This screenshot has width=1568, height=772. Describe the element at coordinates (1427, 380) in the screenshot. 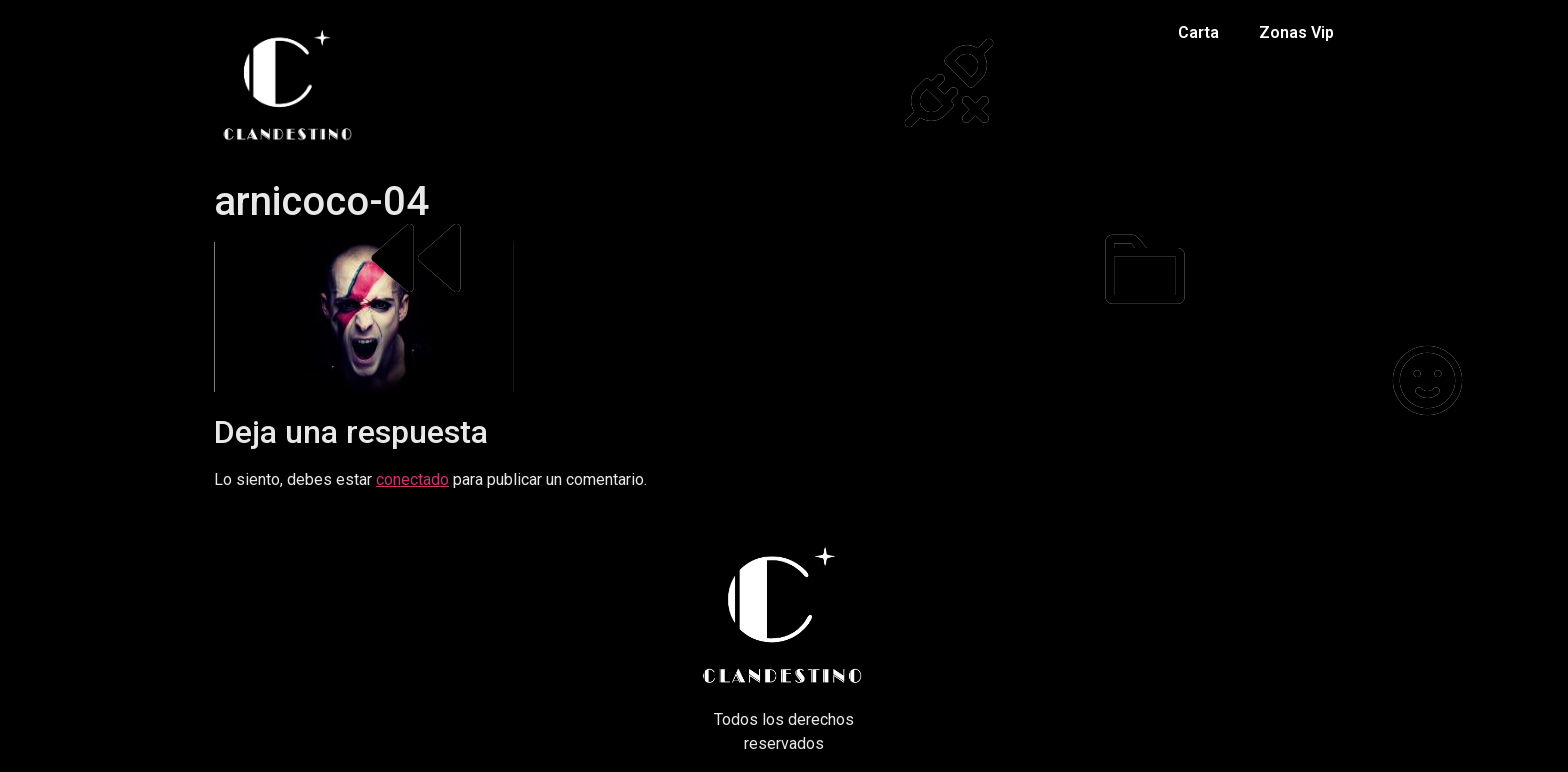

I see `add a reaction or emoji` at that location.